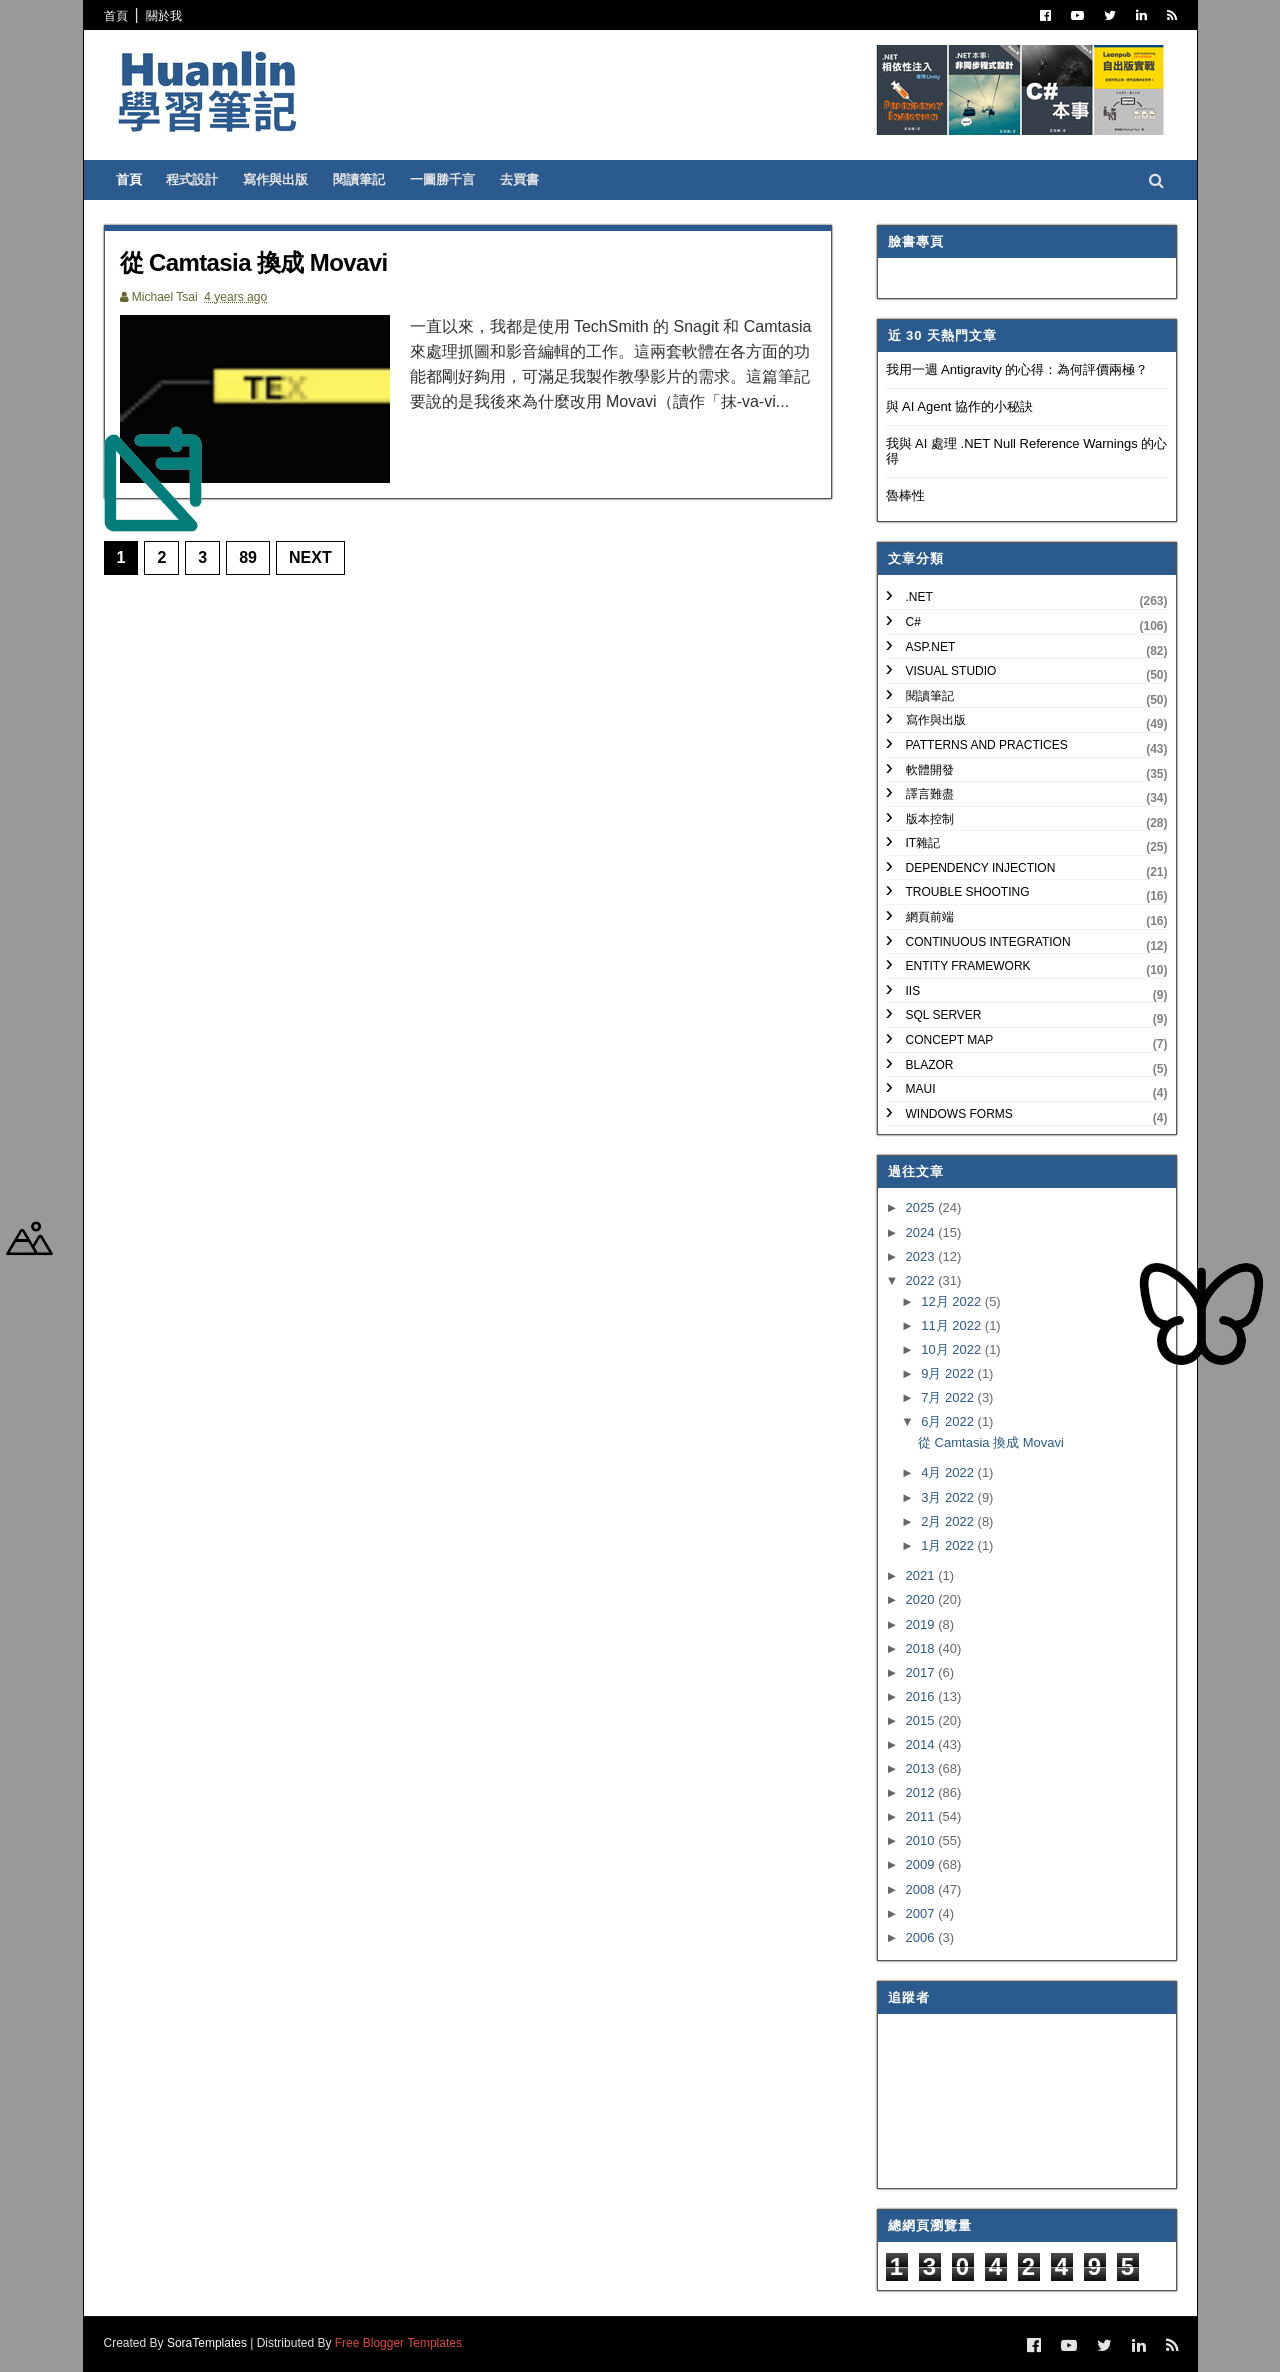 This screenshot has width=1280, height=2372. I want to click on indicates a nature or wildlife category, so click(1201, 1311).